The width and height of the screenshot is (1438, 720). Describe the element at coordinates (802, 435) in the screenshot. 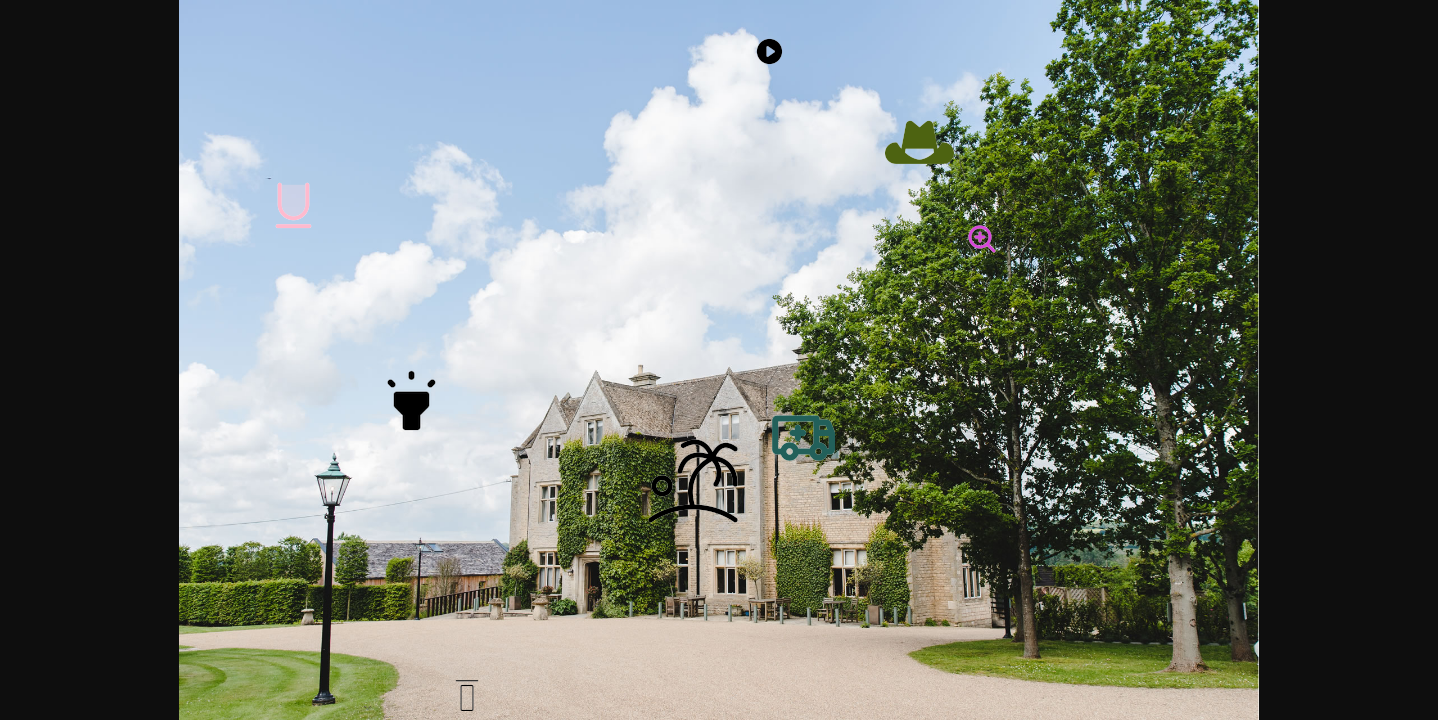

I see `access emergency medical services` at that location.